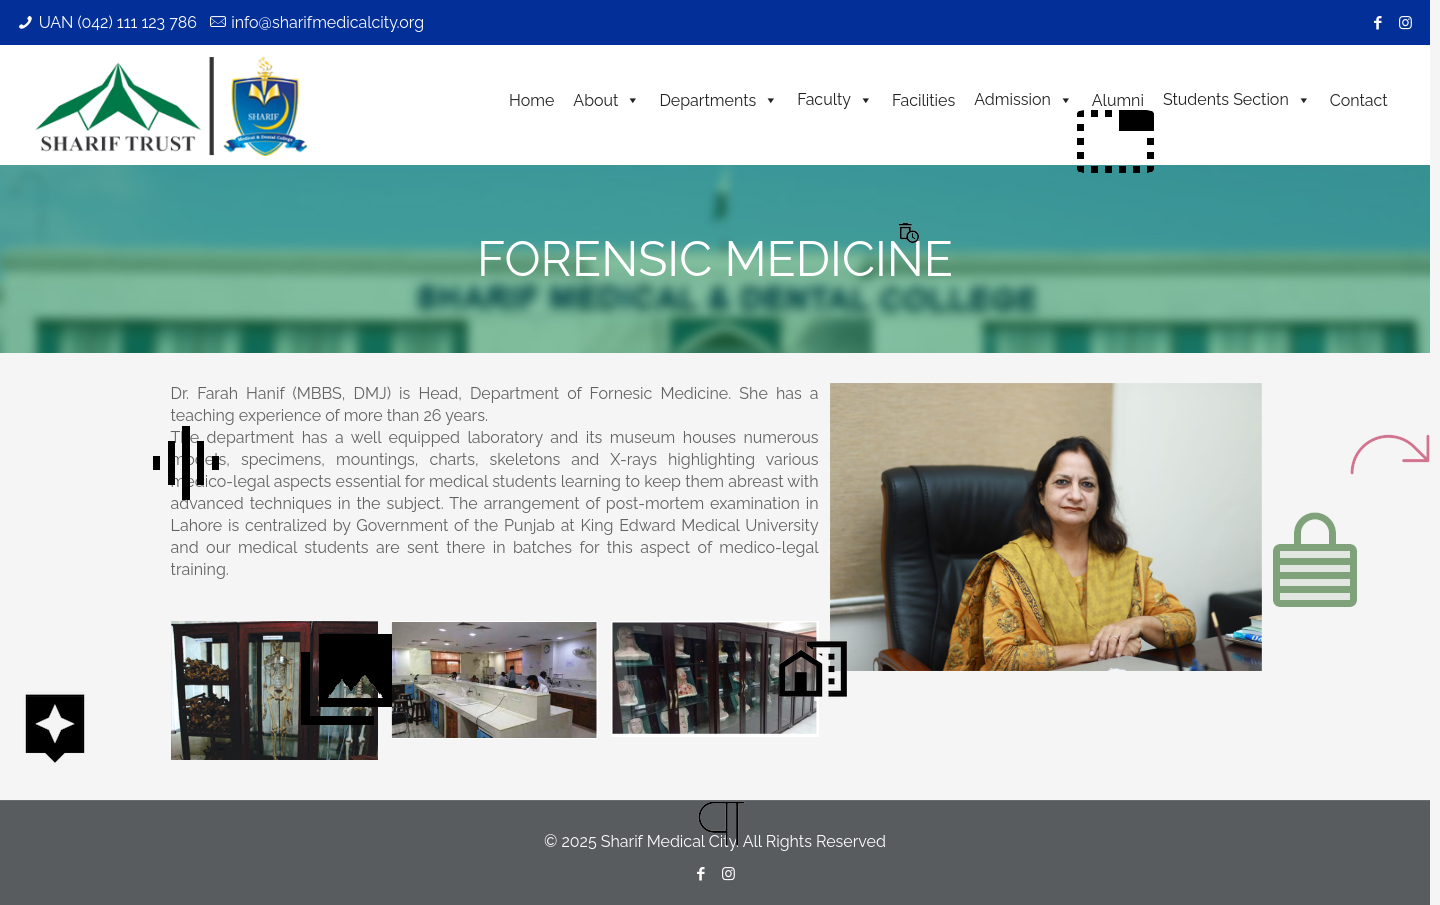 This screenshot has height=905, width=1440. What do you see at coordinates (1388, 451) in the screenshot?
I see `redo last action` at bounding box center [1388, 451].